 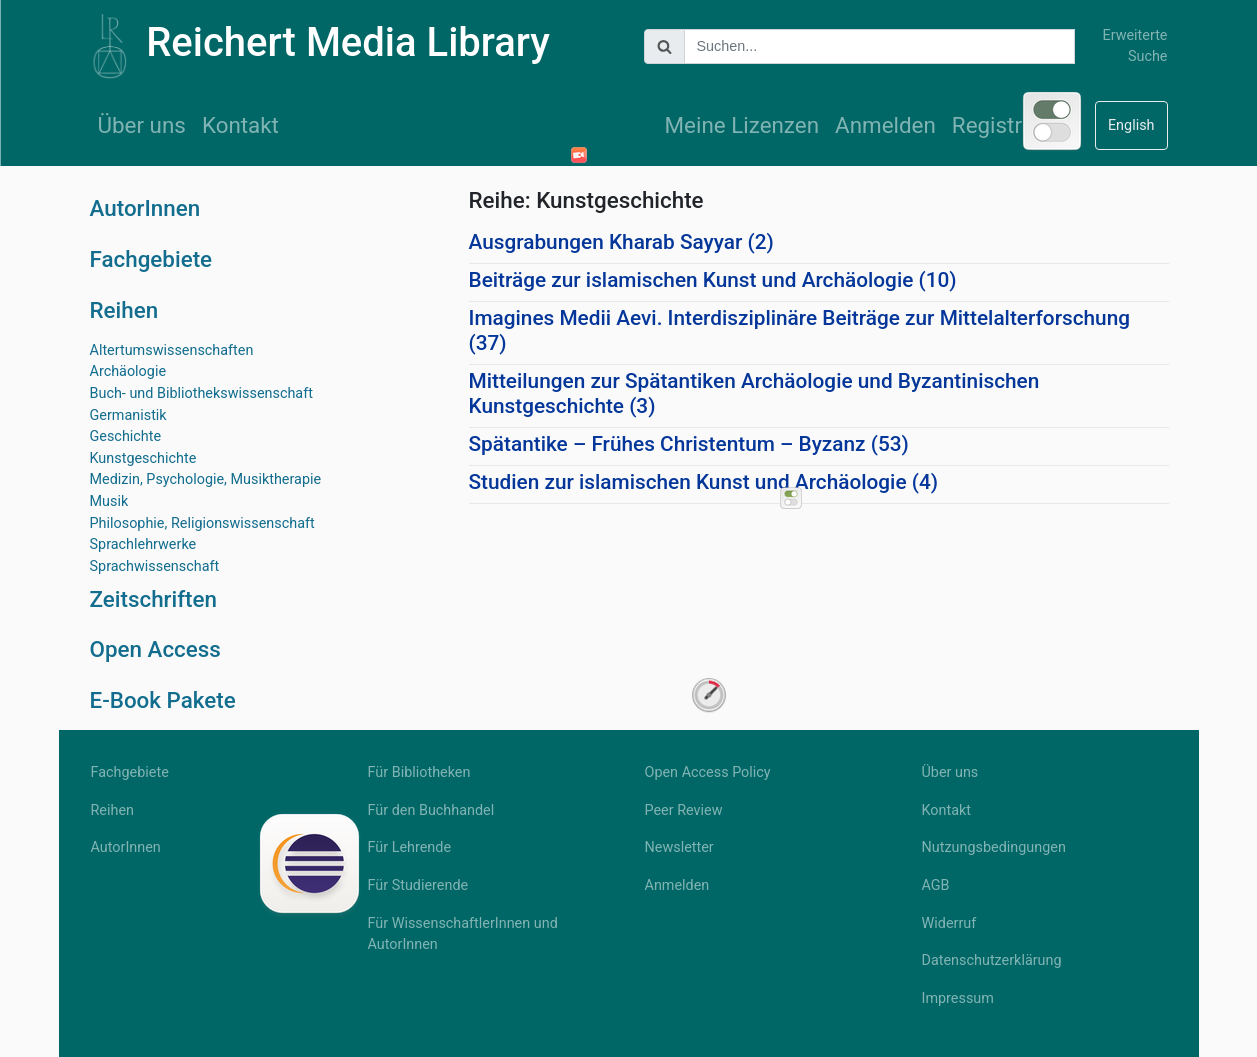 What do you see at coordinates (1052, 121) in the screenshot?
I see `open desktop preferences or settings` at bounding box center [1052, 121].